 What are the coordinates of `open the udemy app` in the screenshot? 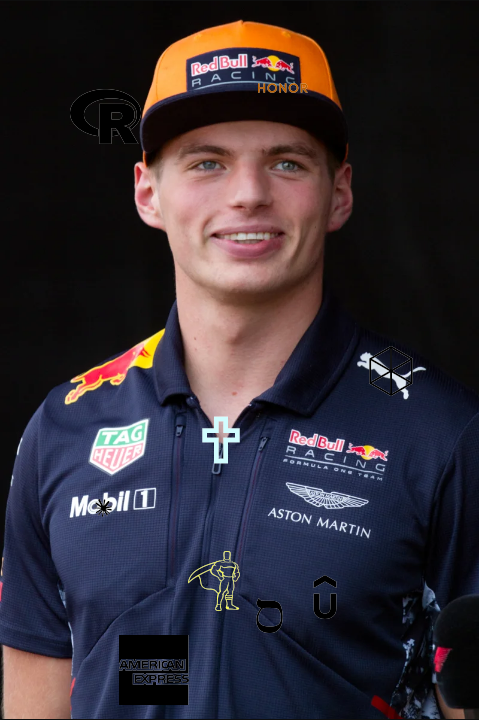 It's located at (325, 597).